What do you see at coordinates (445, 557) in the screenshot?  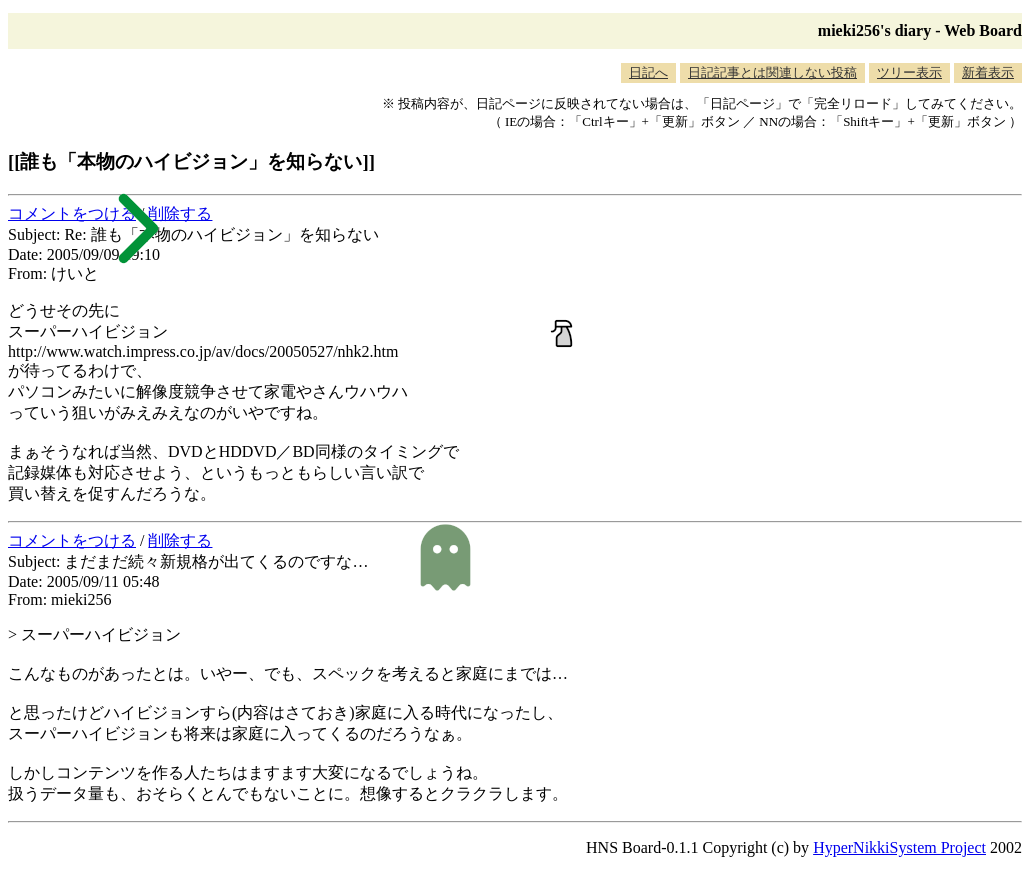 I see `toggle ghost mode or invisible status` at bounding box center [445, 557].